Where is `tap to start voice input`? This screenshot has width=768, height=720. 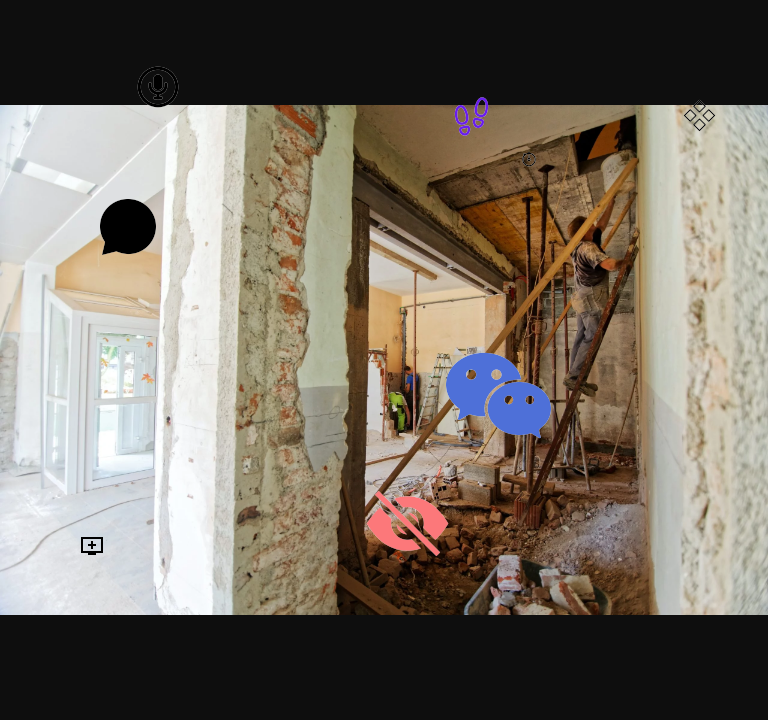 tap to start voice input is located at coordinates (158, 87).